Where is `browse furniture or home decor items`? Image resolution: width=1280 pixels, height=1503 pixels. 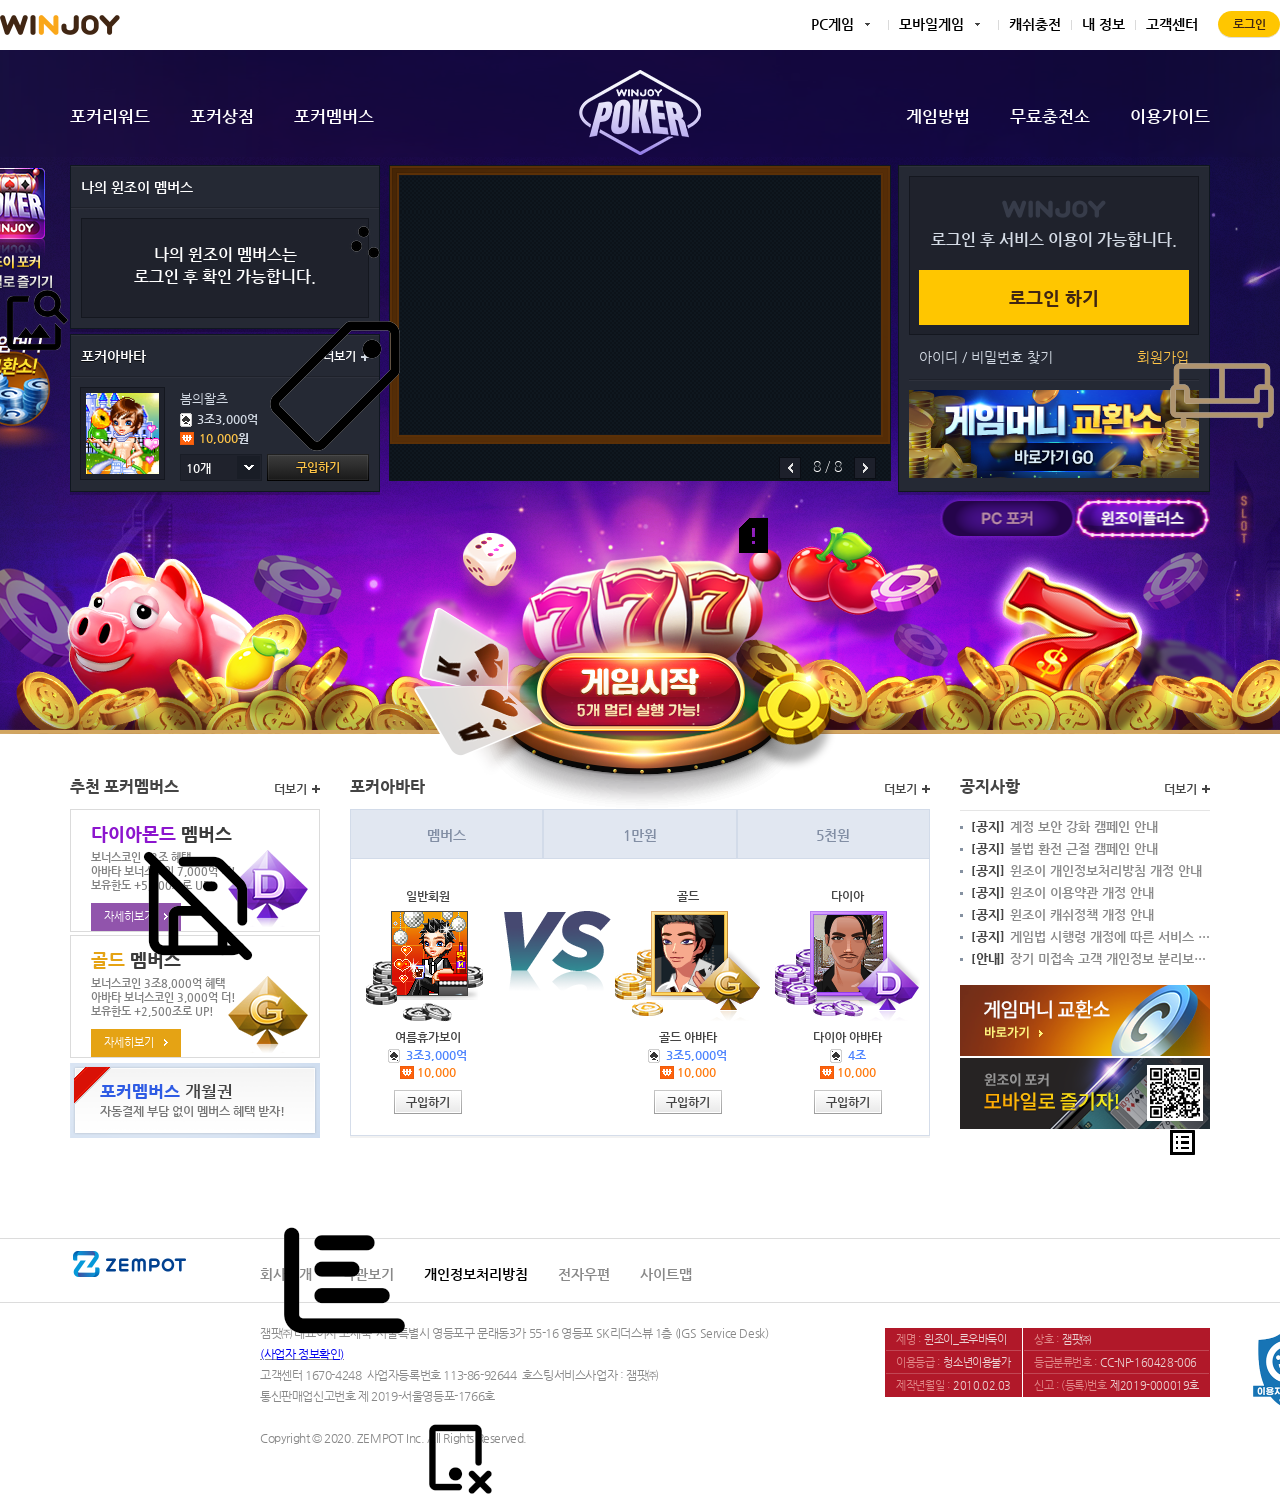
browse furniture or home decor items is located at coordinates (1222, 394).